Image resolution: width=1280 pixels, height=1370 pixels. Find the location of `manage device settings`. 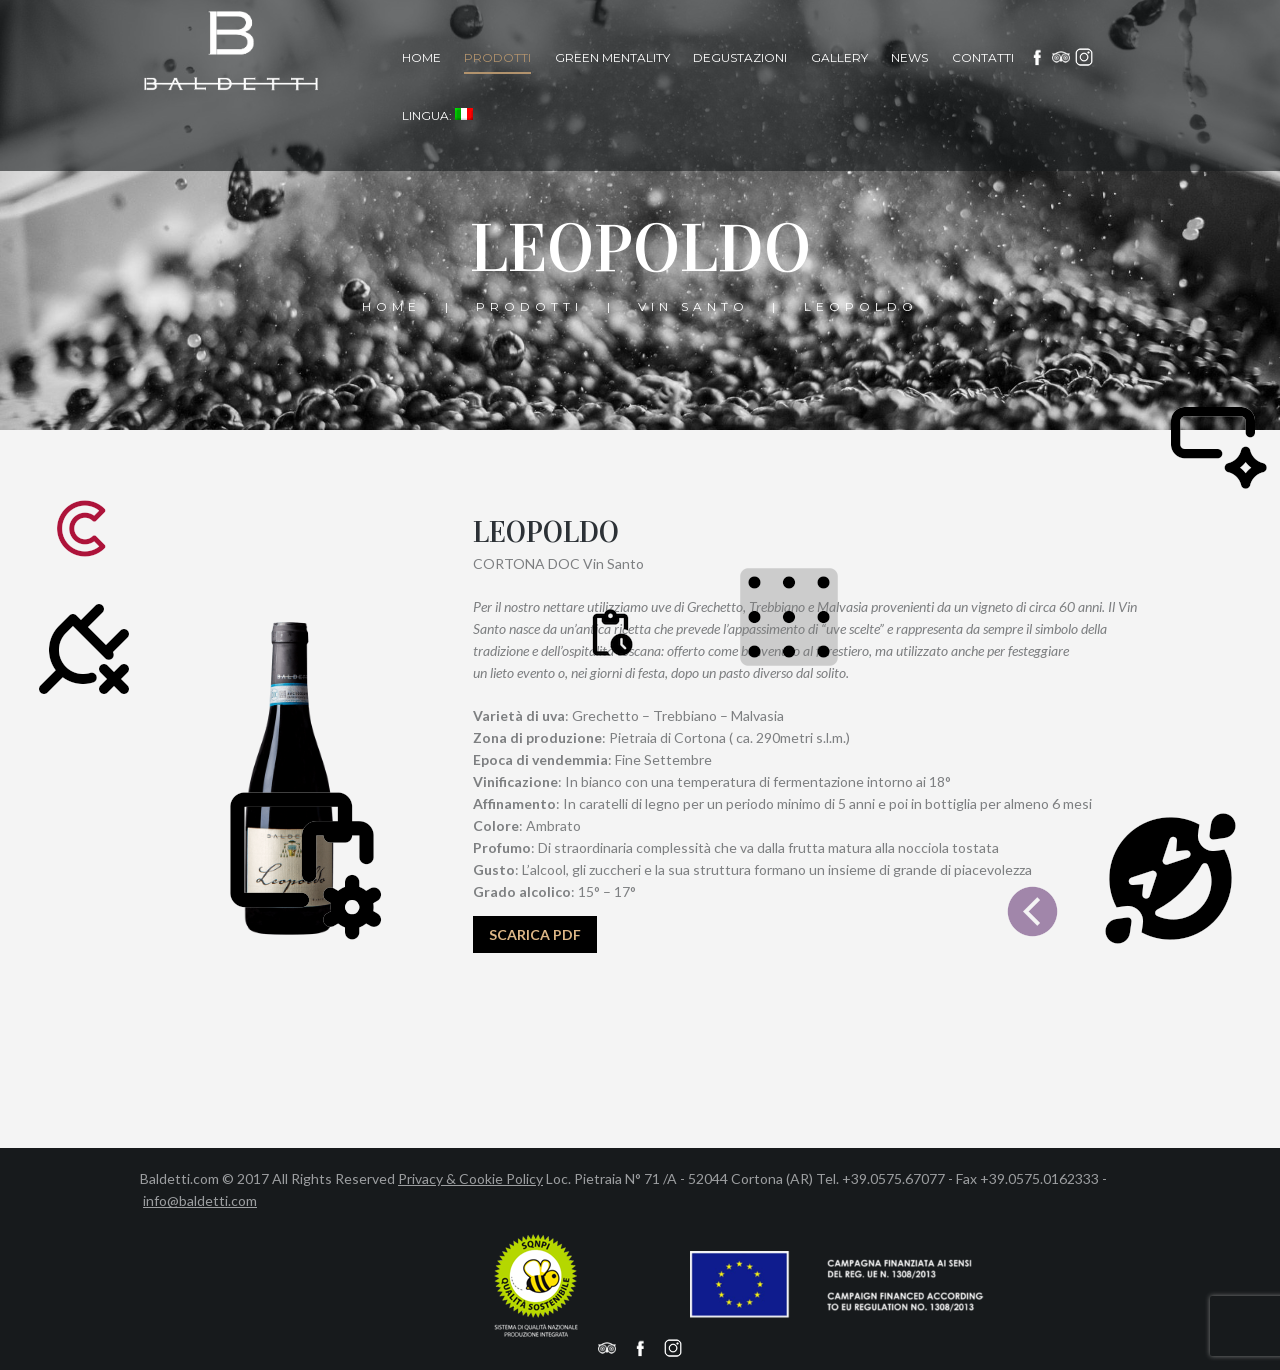

manage device settings is located at coordinates (302, 857).